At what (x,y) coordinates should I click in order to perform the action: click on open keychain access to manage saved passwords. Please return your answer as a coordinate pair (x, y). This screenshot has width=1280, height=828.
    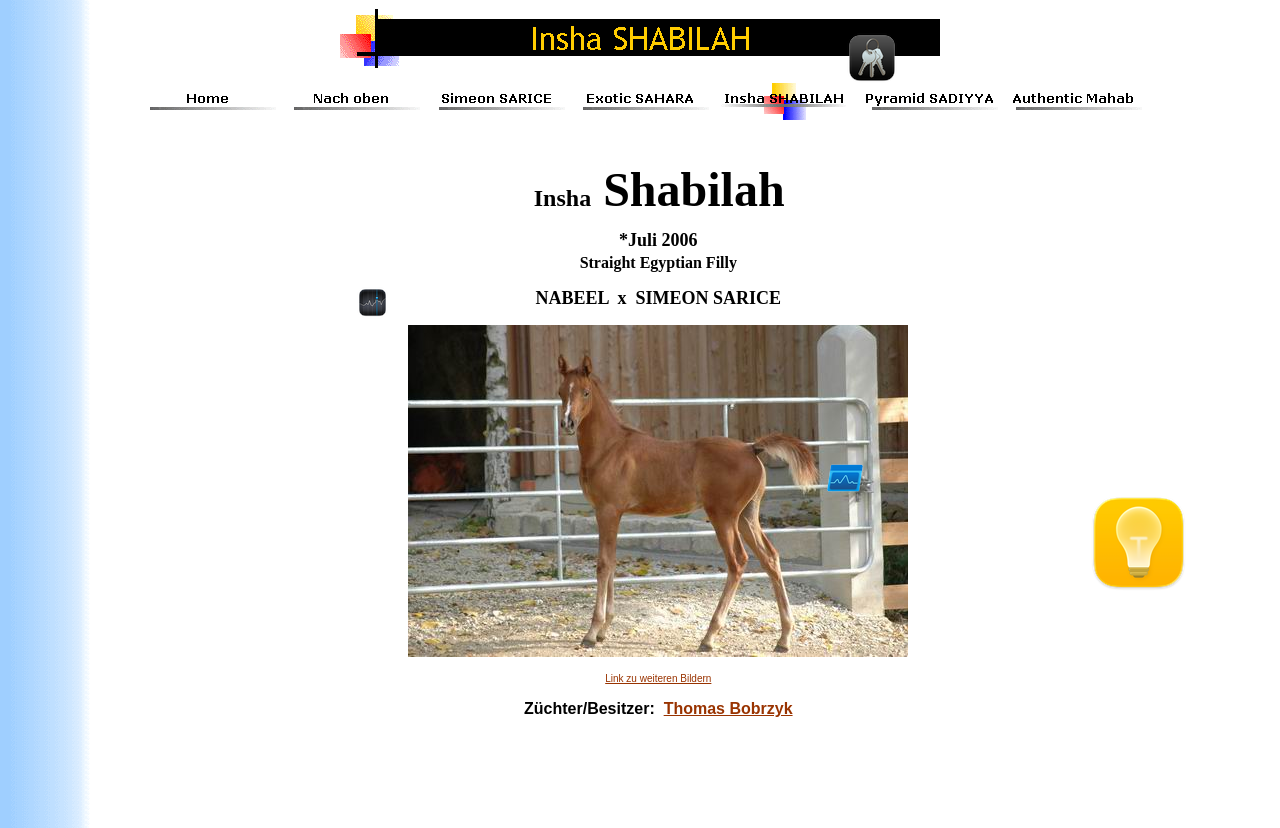
    Looking at the image, I should click on (872, 58).